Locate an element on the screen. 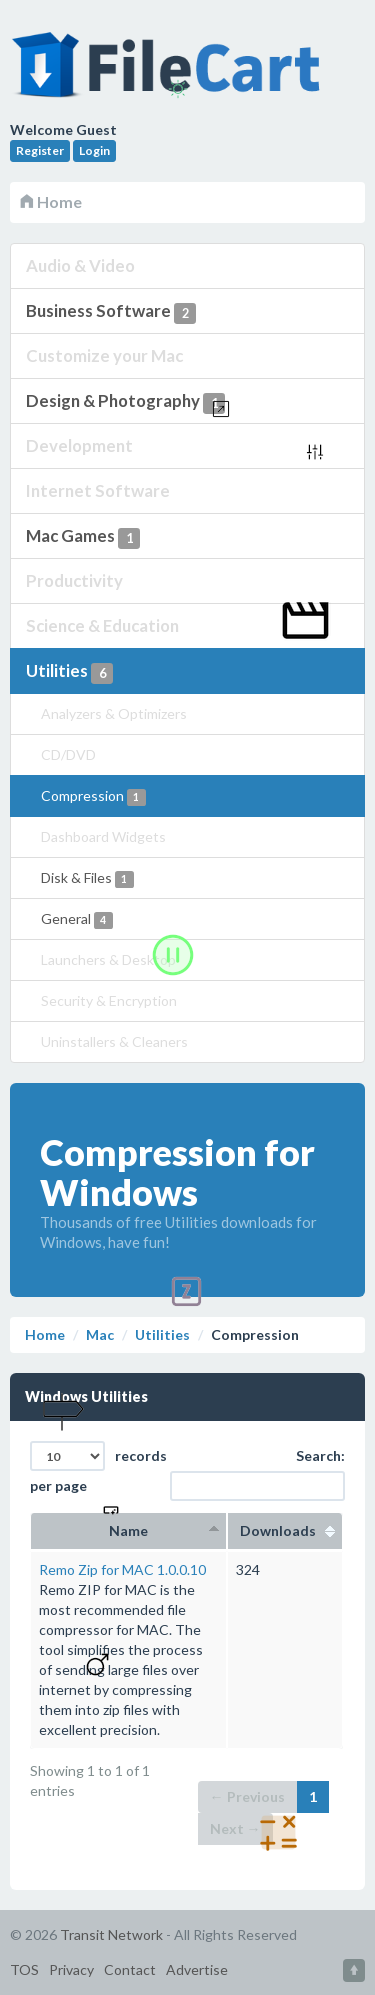 Image resolution: width=375 pixels, height=1995 pixels. open link in new window is located at coordinates (221, 409).